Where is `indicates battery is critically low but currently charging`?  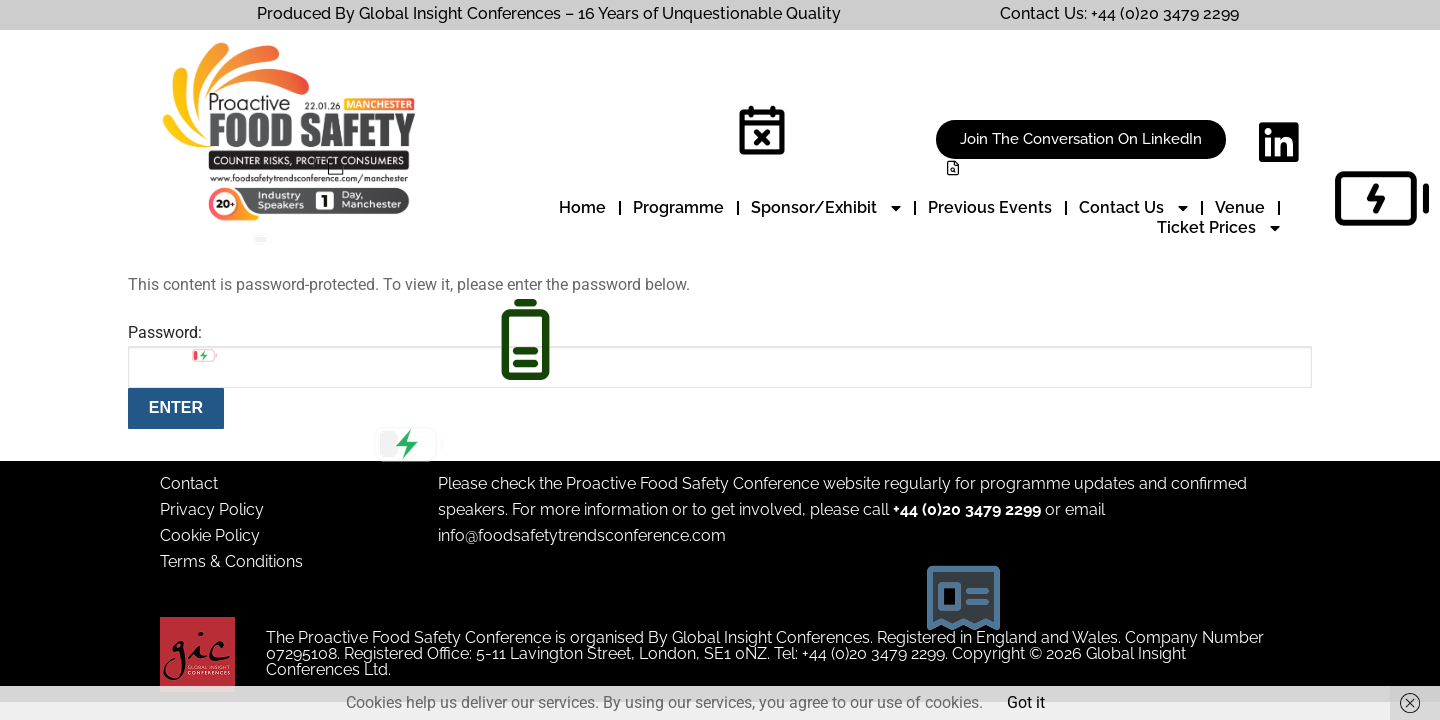
indicates battery is critically low but currently charging is located at coordinates (204, 355).